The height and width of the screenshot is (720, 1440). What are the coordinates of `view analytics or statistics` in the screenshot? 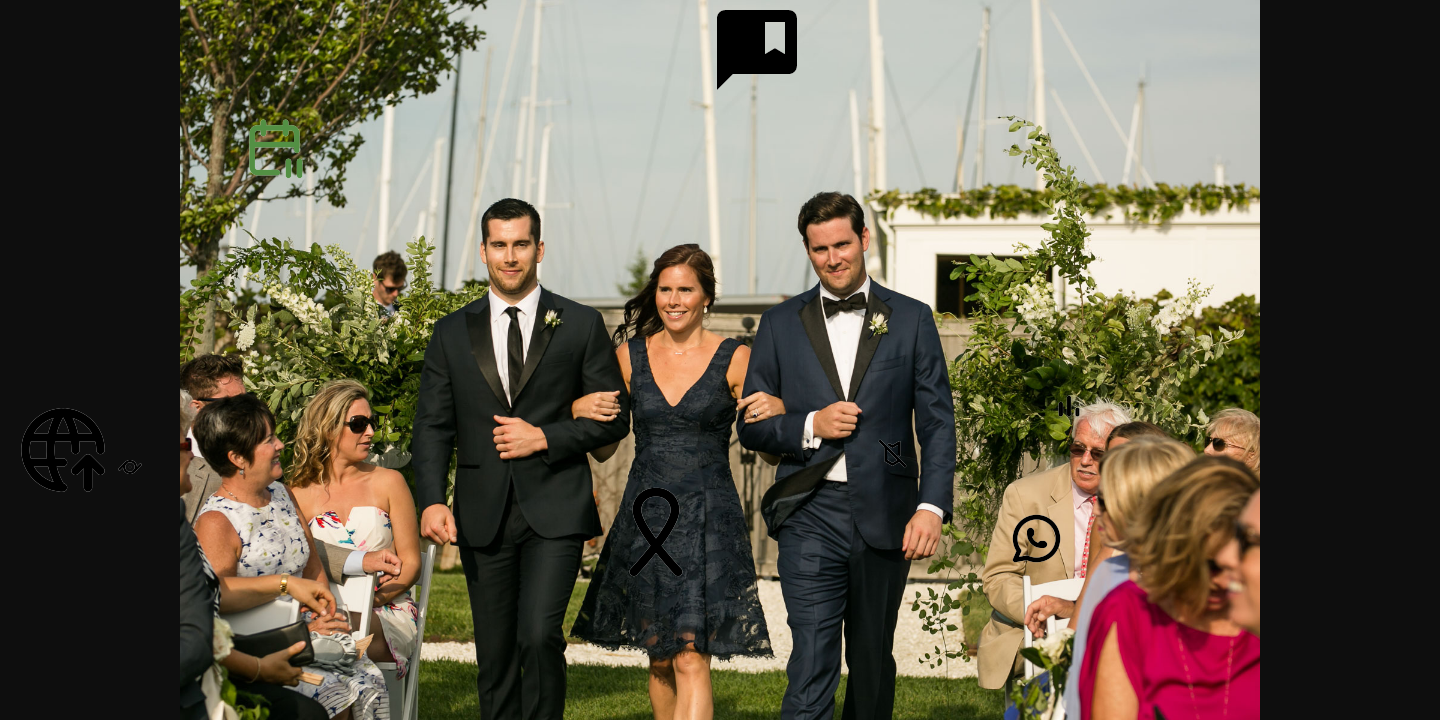 It's located at (1069, 406).